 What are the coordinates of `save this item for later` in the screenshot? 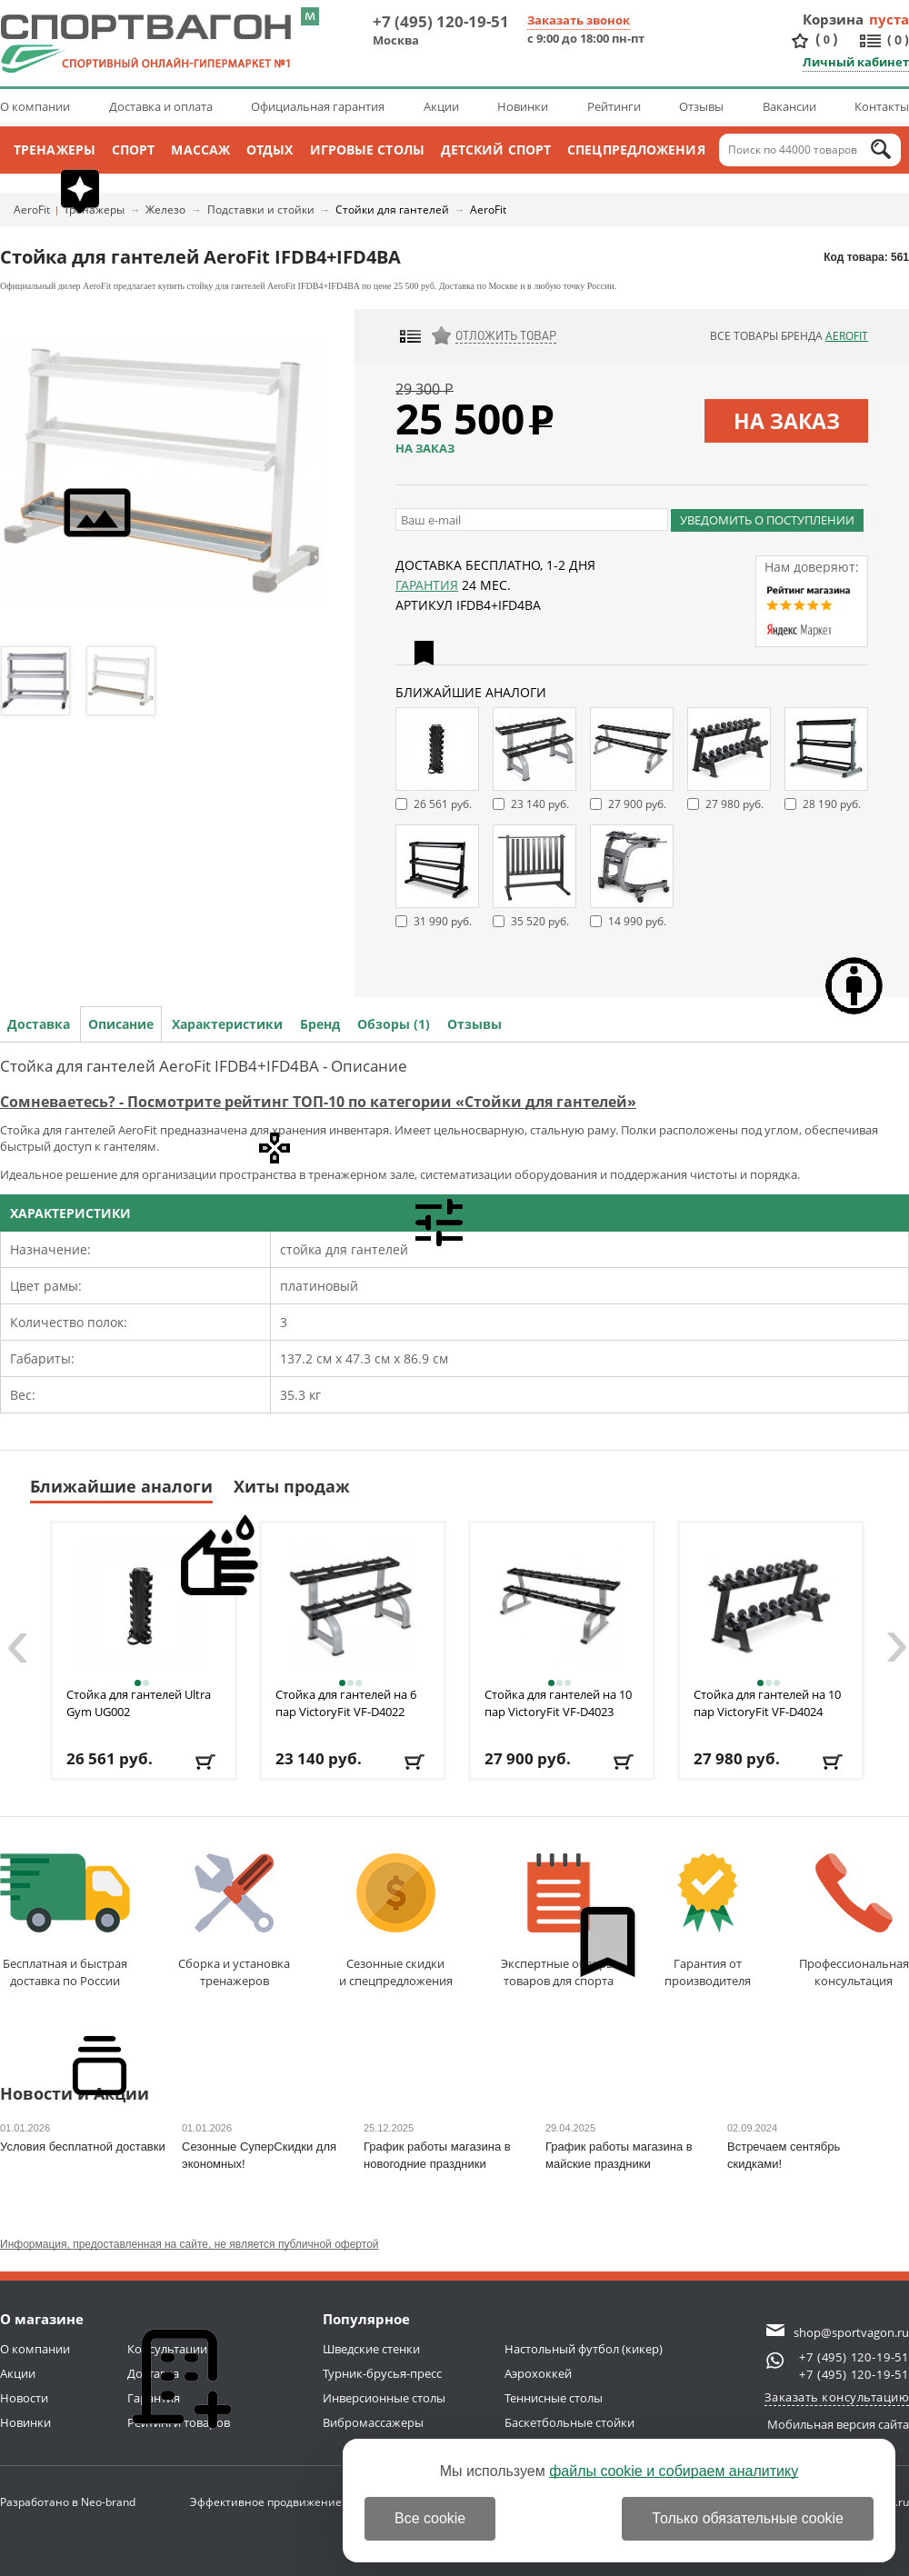 It's located at (607, 1942).